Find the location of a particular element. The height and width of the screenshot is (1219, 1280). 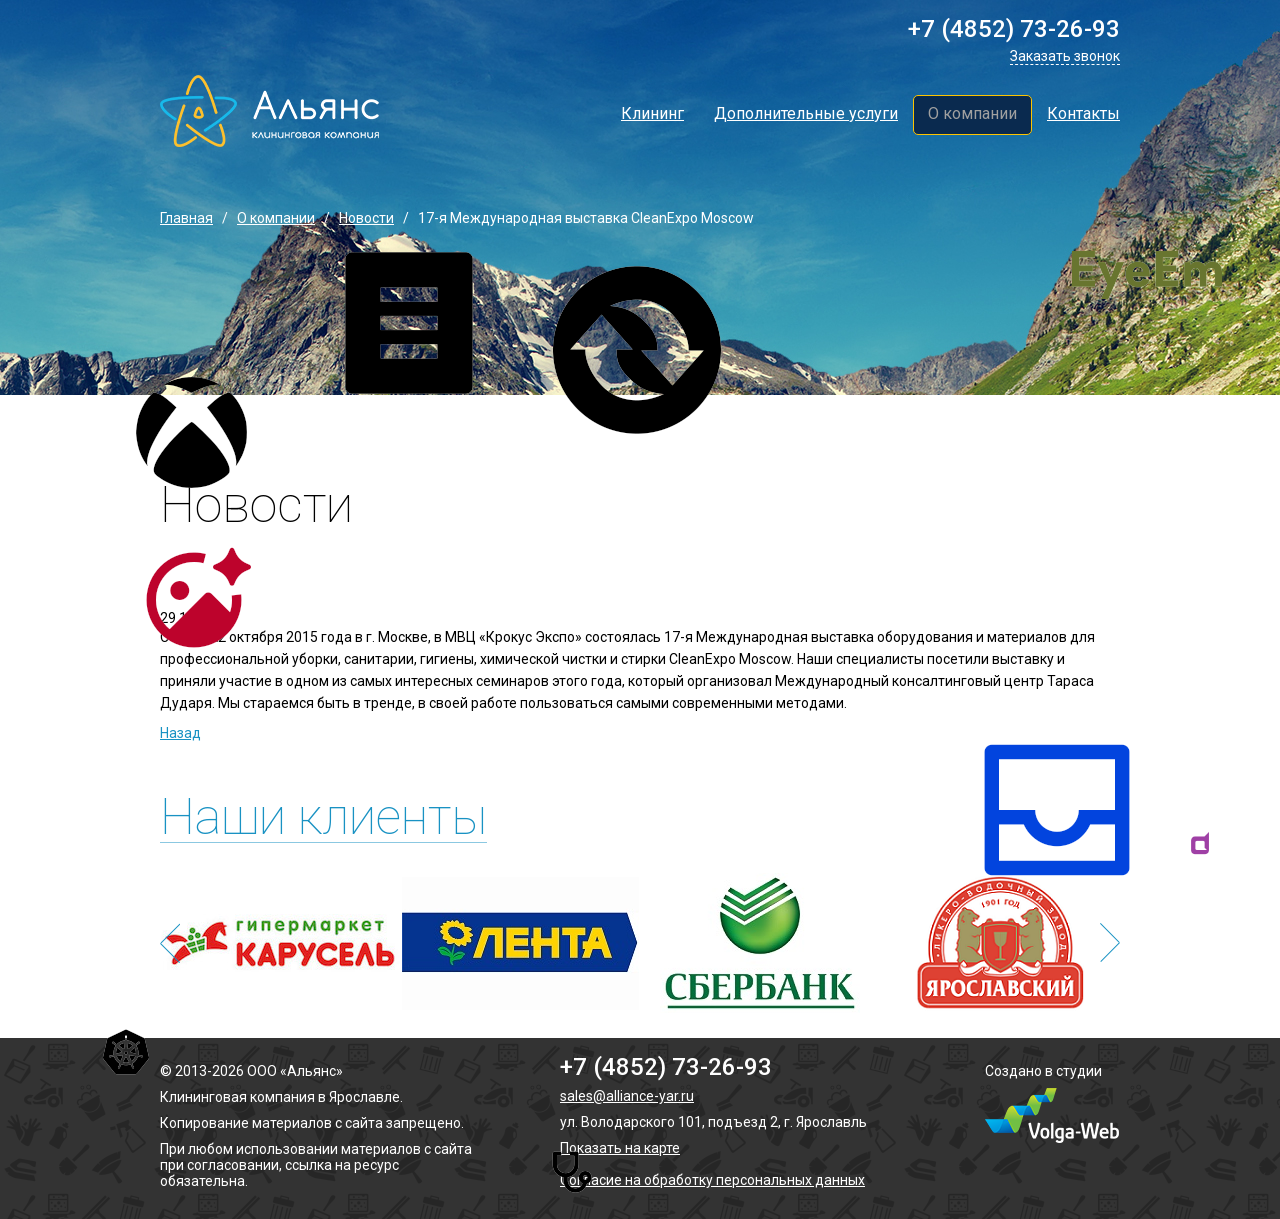

generate ai-enhanced image is located at coordinates (194, 600).